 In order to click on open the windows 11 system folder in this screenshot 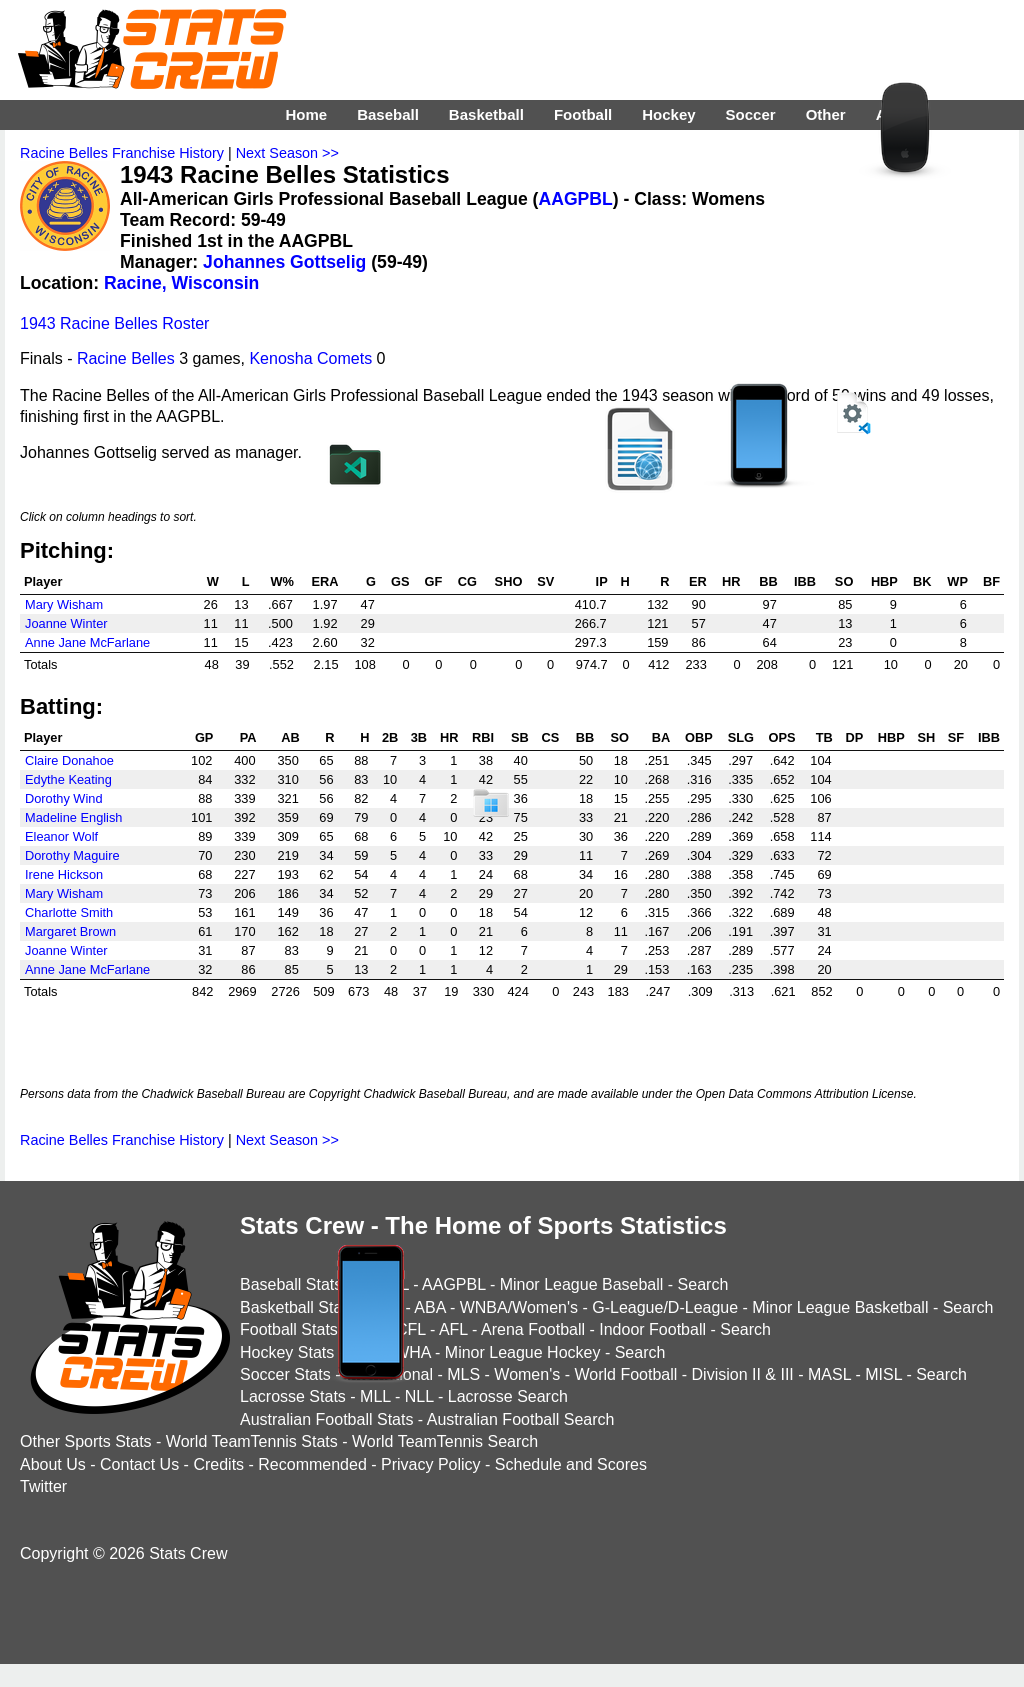, I will do `click(491, 804)`.